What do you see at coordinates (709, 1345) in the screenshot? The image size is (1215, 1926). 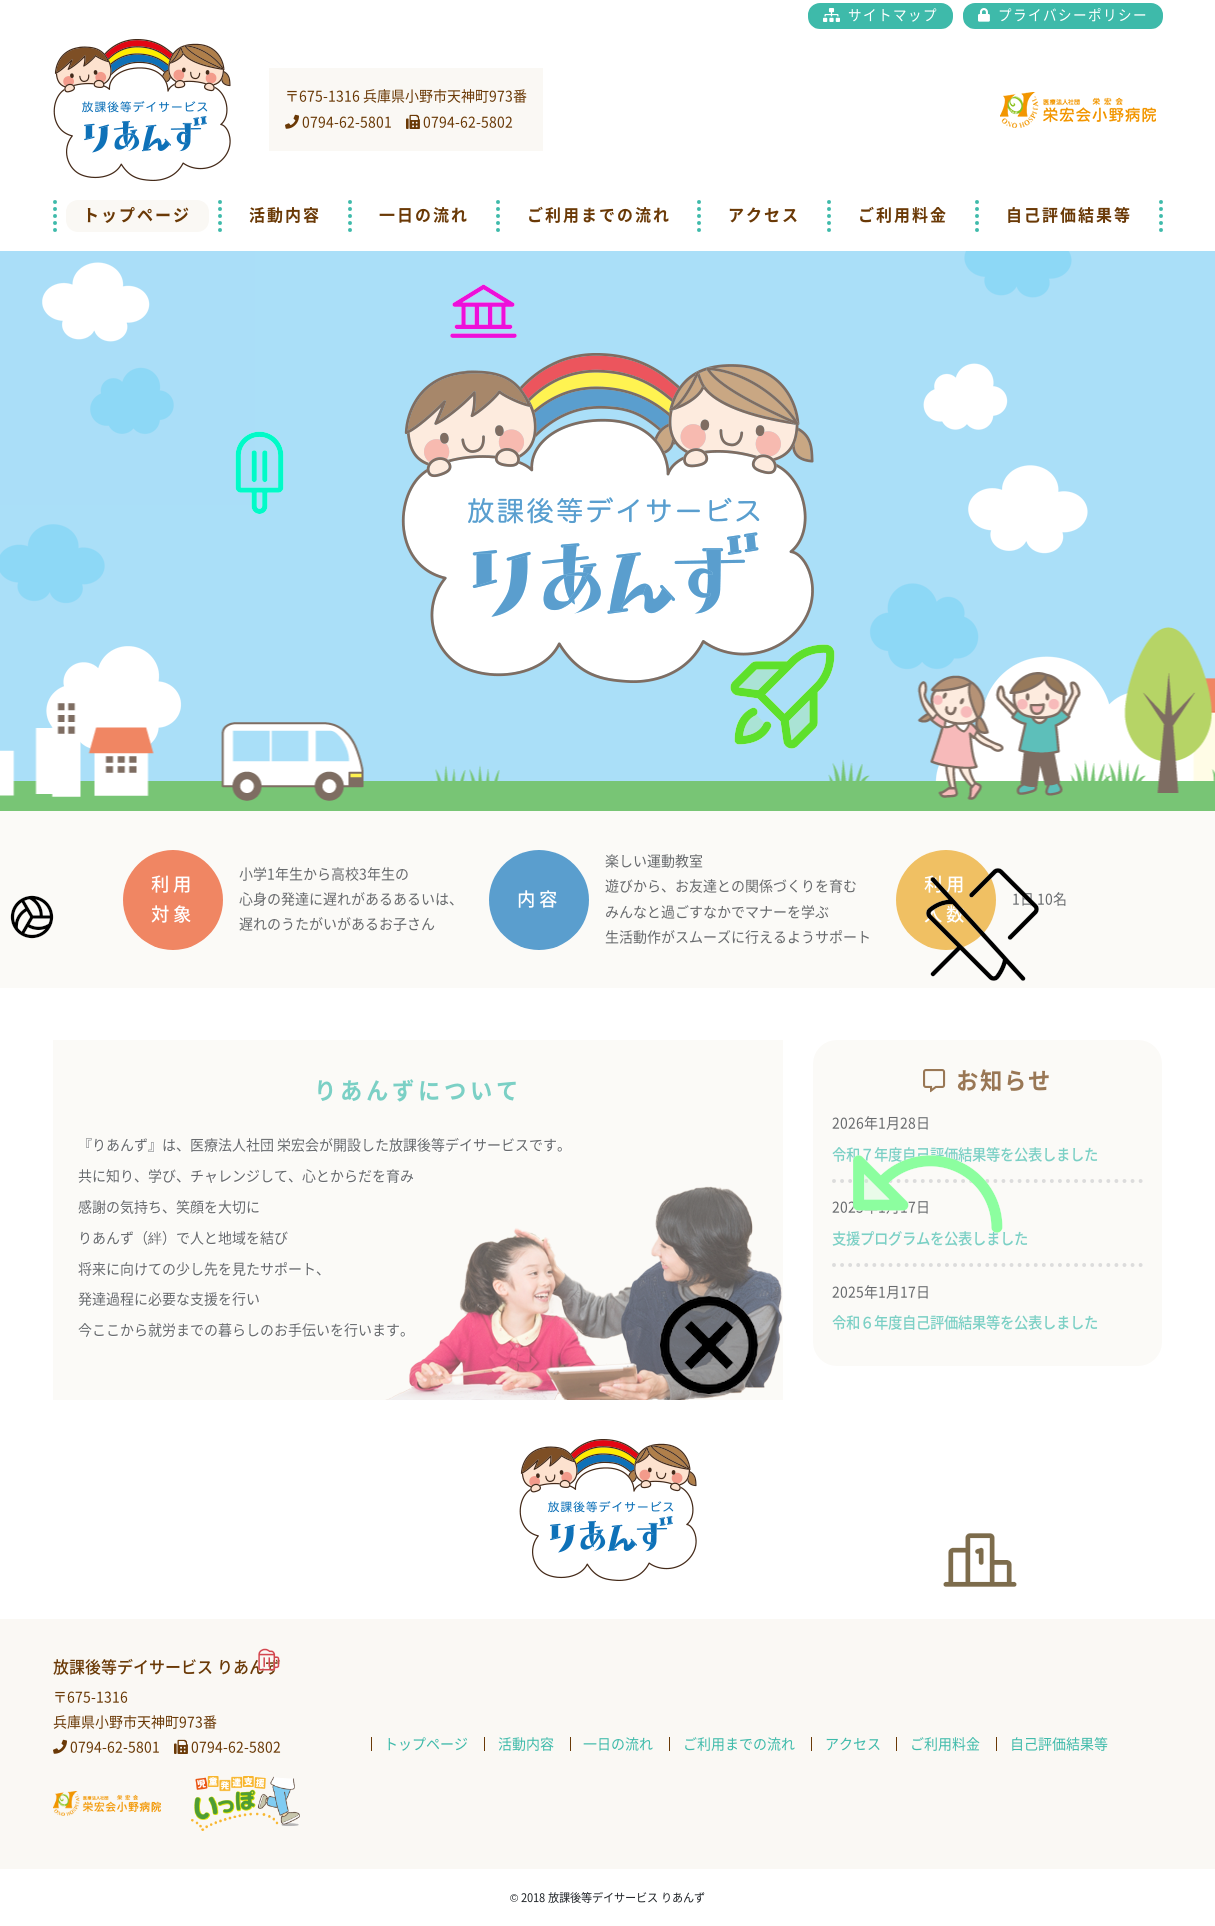 I see `cancel or close the current action` at bounding box center [709, 1345].